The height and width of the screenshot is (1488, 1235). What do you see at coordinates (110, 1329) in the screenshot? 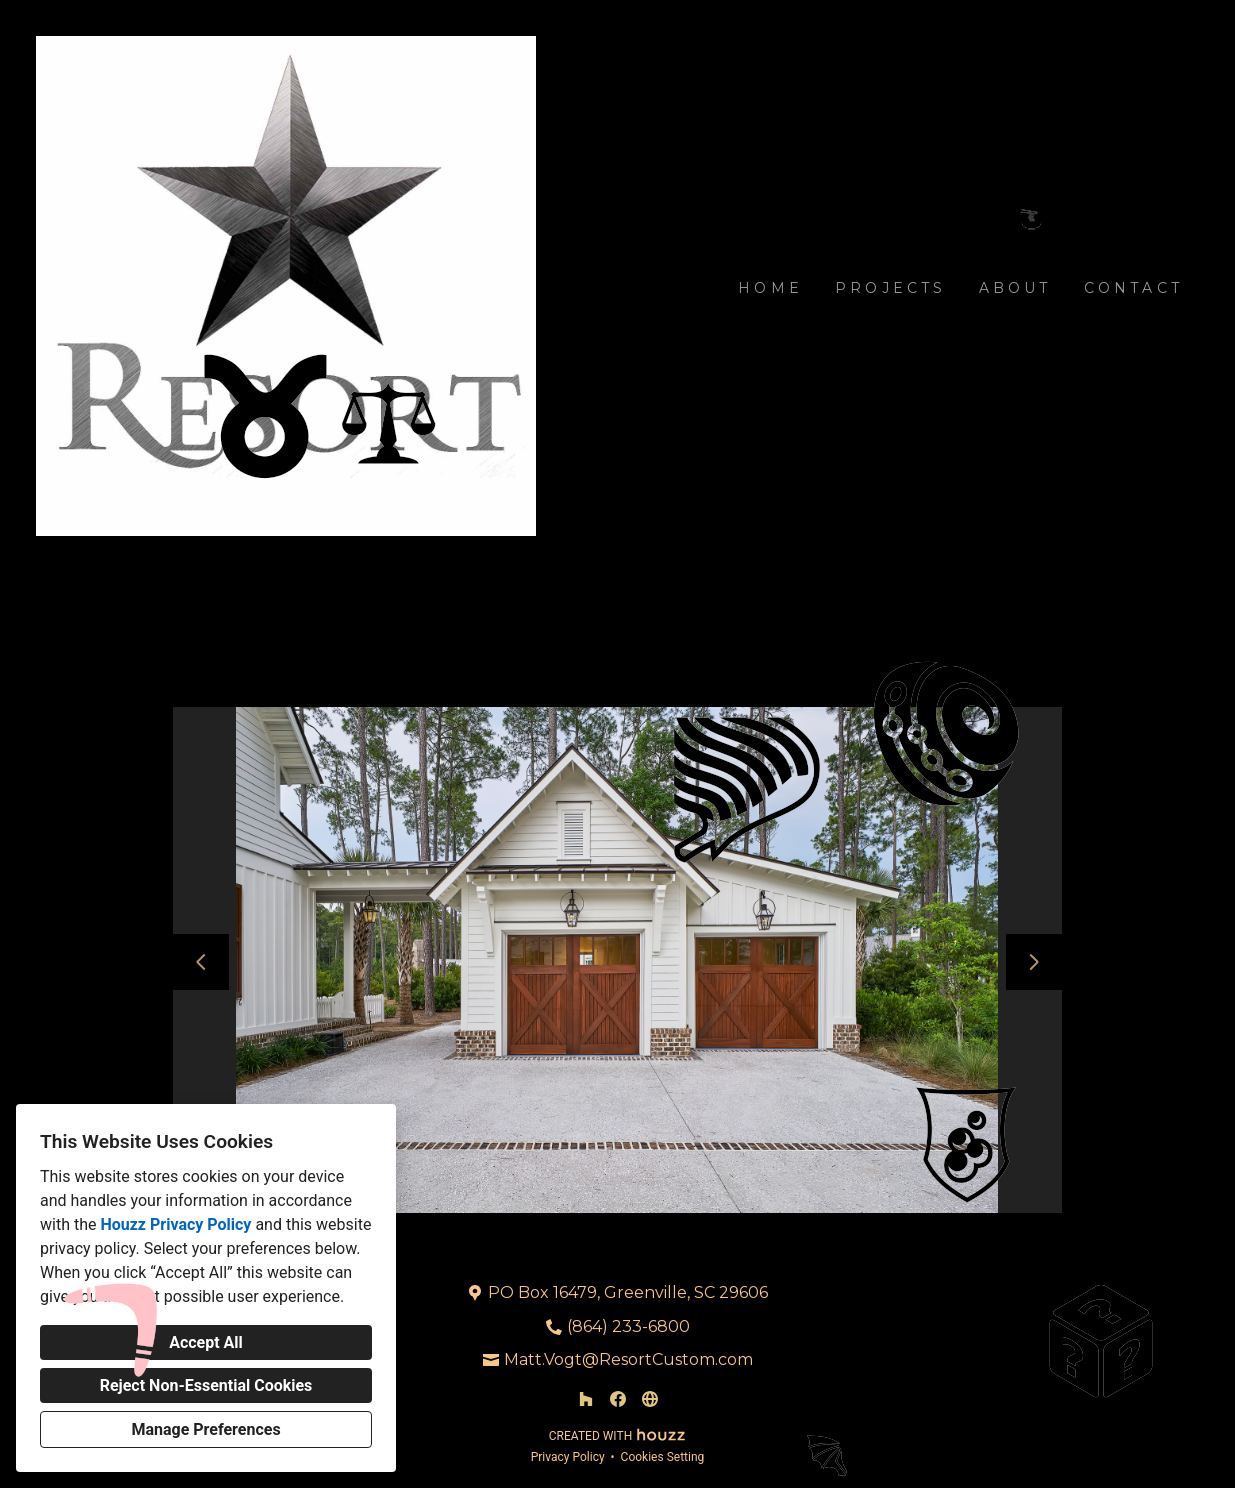
I see `boomerang weapon or tool in a game inventory` at bounding box center [110, 1329].